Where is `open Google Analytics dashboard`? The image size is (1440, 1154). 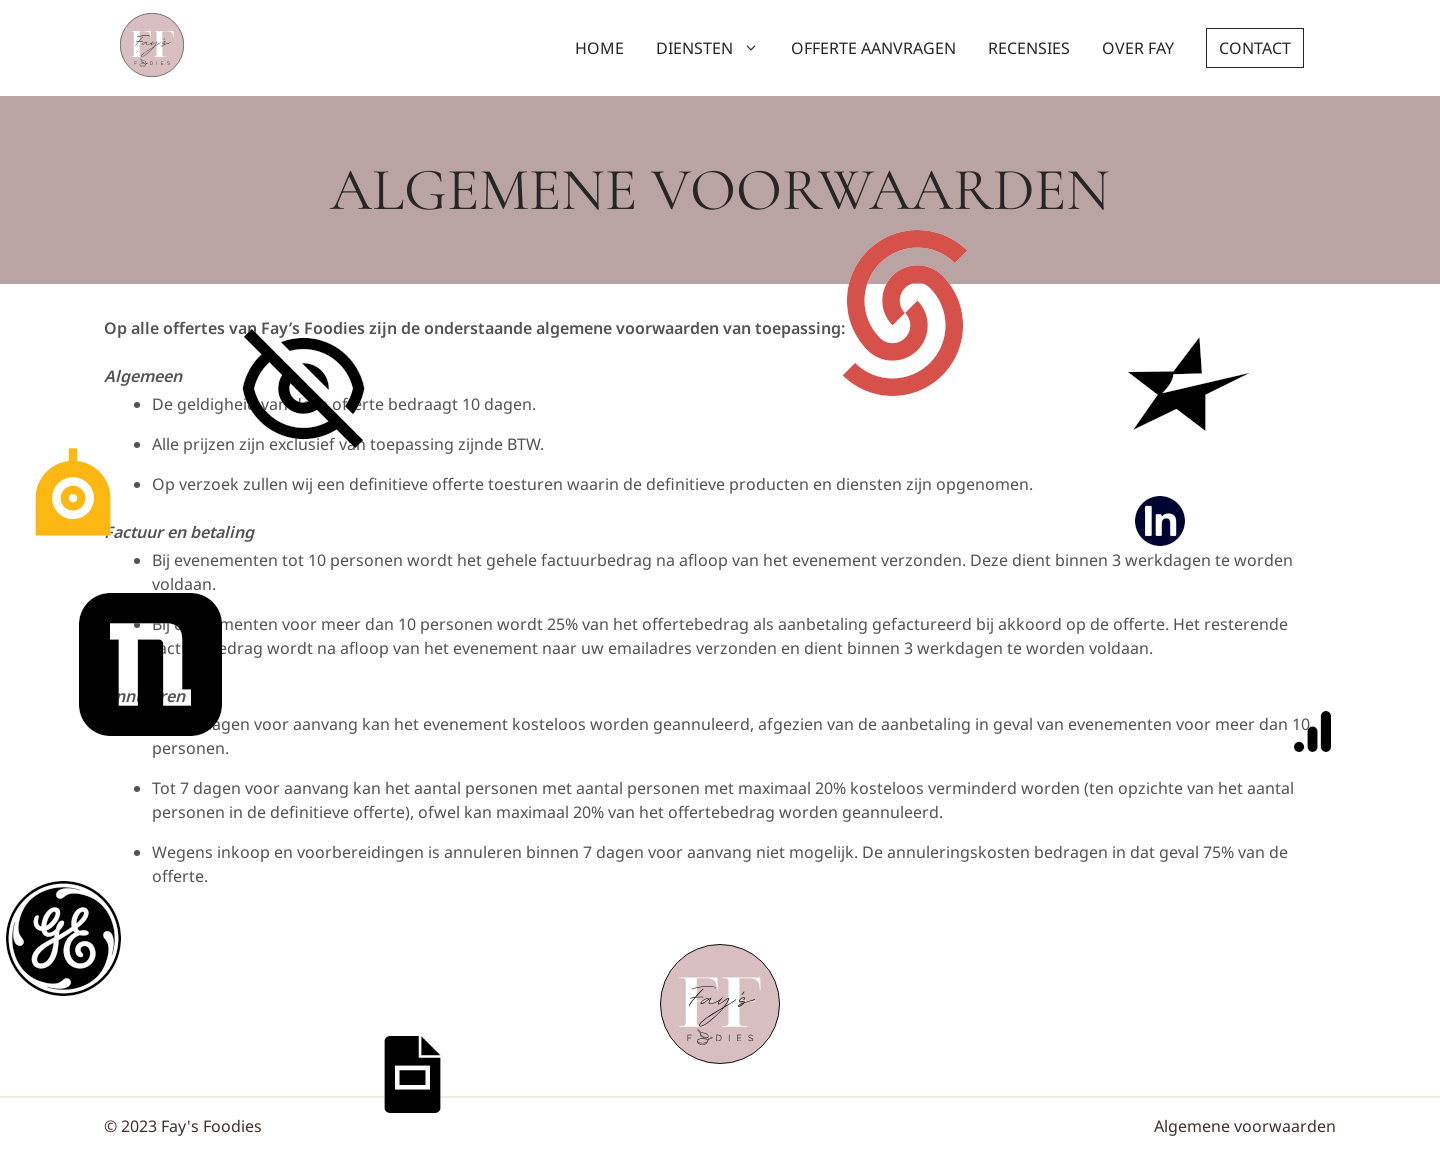
open Google Analytics dashboard is located at coordinates (1312, 731).